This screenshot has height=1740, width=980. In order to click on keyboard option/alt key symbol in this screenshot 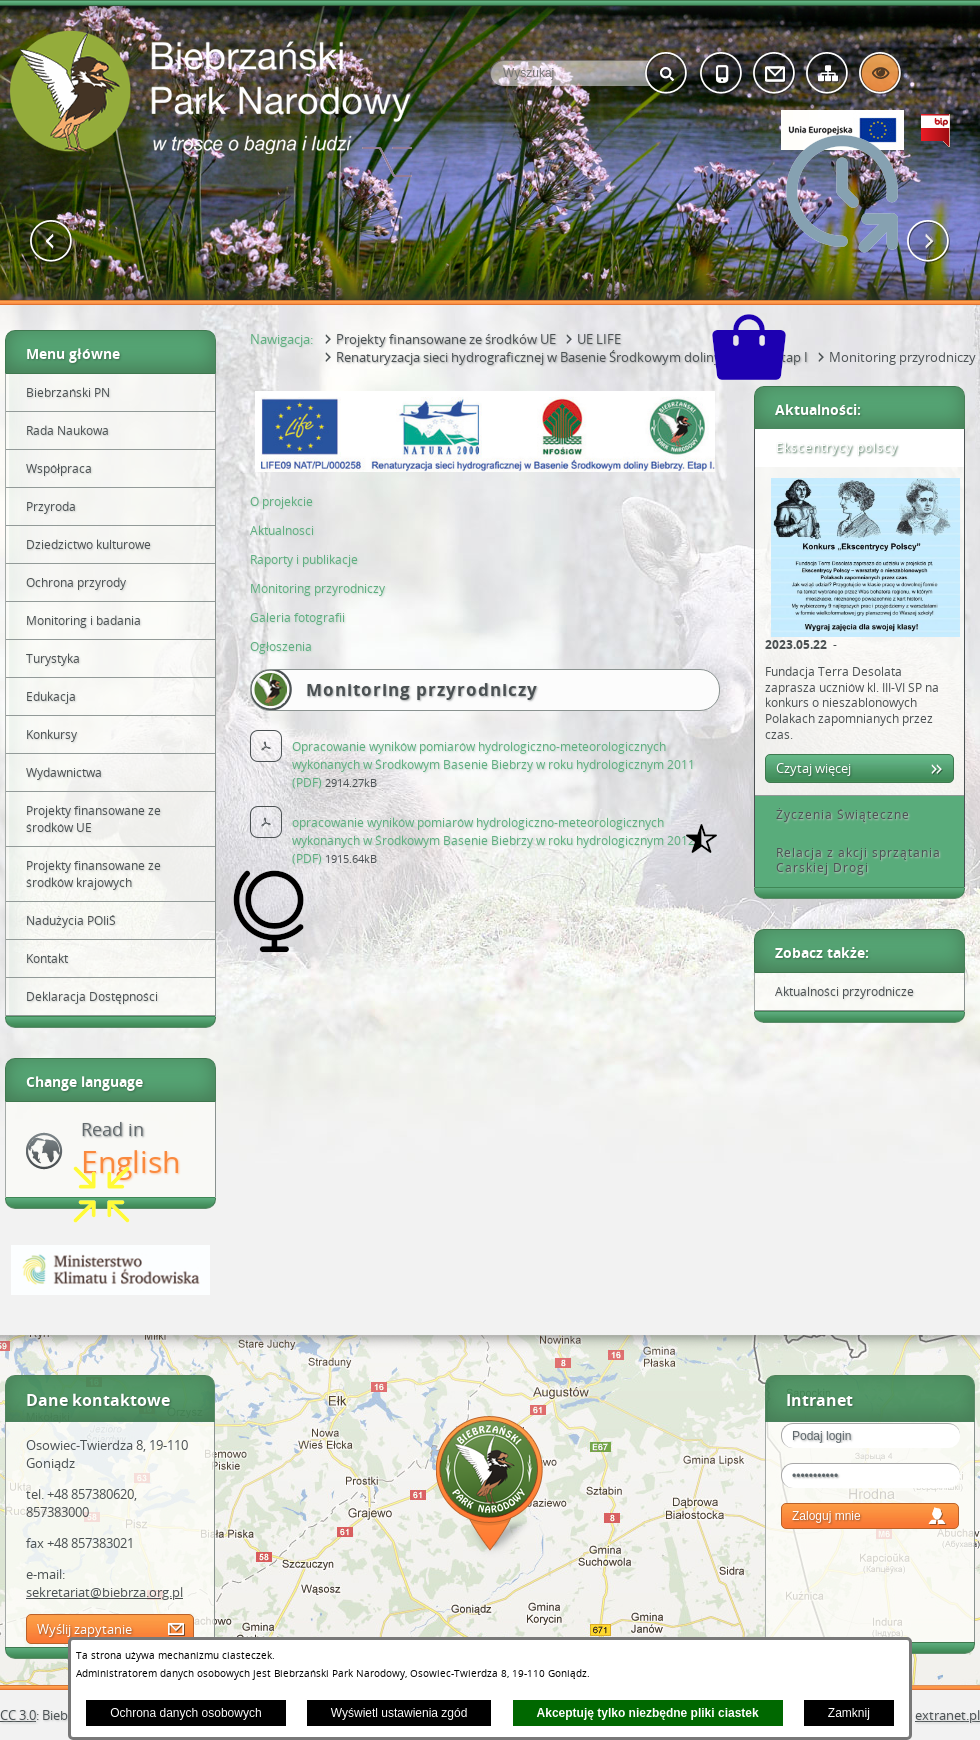, I will do `click(387, 160)`.